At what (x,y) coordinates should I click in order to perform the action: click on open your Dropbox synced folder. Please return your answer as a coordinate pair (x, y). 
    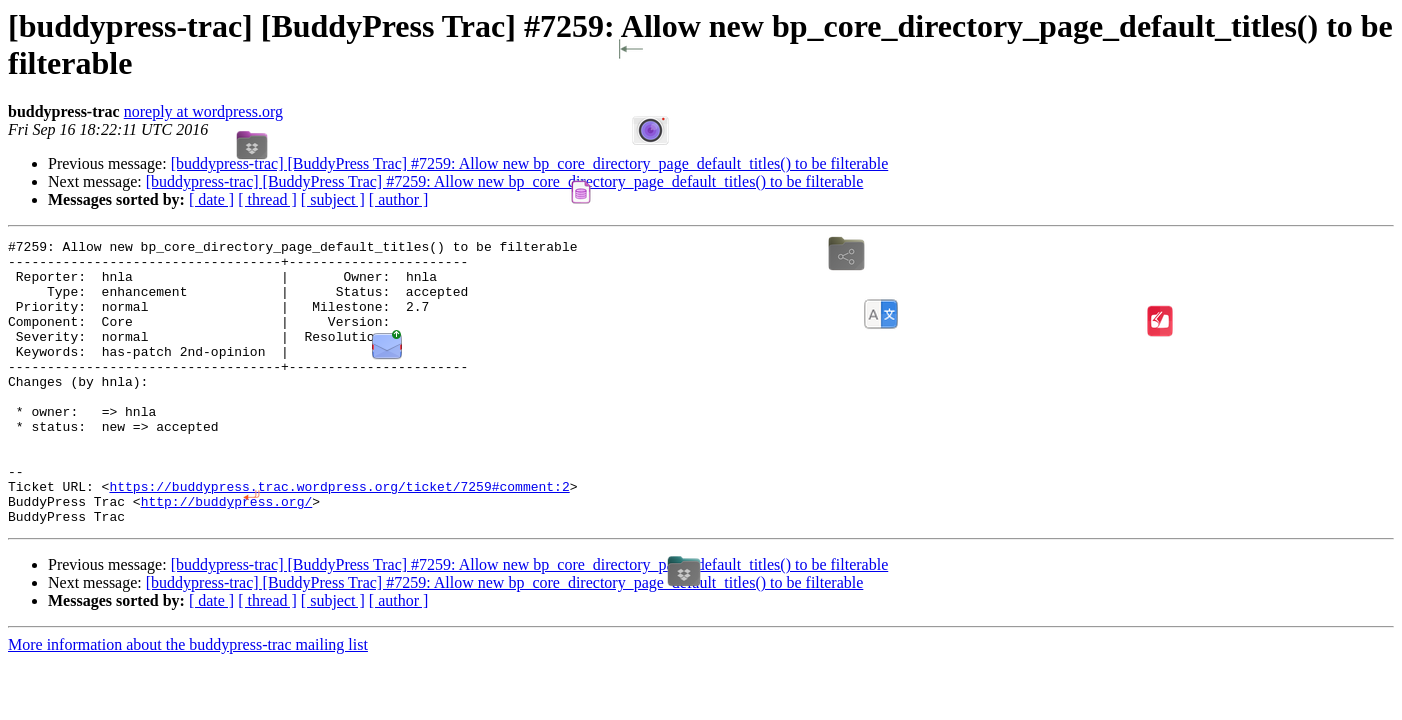
    Looking at the image, I should click on (684, 571).